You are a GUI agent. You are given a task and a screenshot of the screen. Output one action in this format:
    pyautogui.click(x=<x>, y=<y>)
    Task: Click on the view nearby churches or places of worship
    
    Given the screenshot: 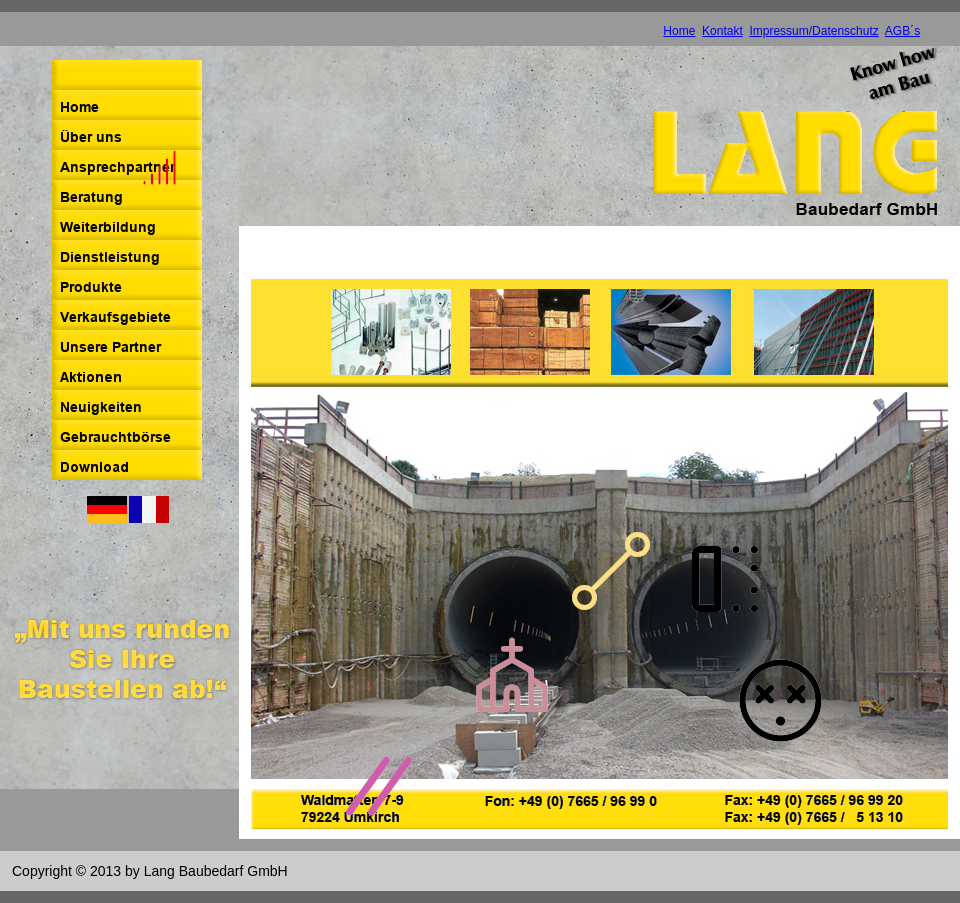 What is the action you would take?
    pyautogui.click(x=512, y=679)
    